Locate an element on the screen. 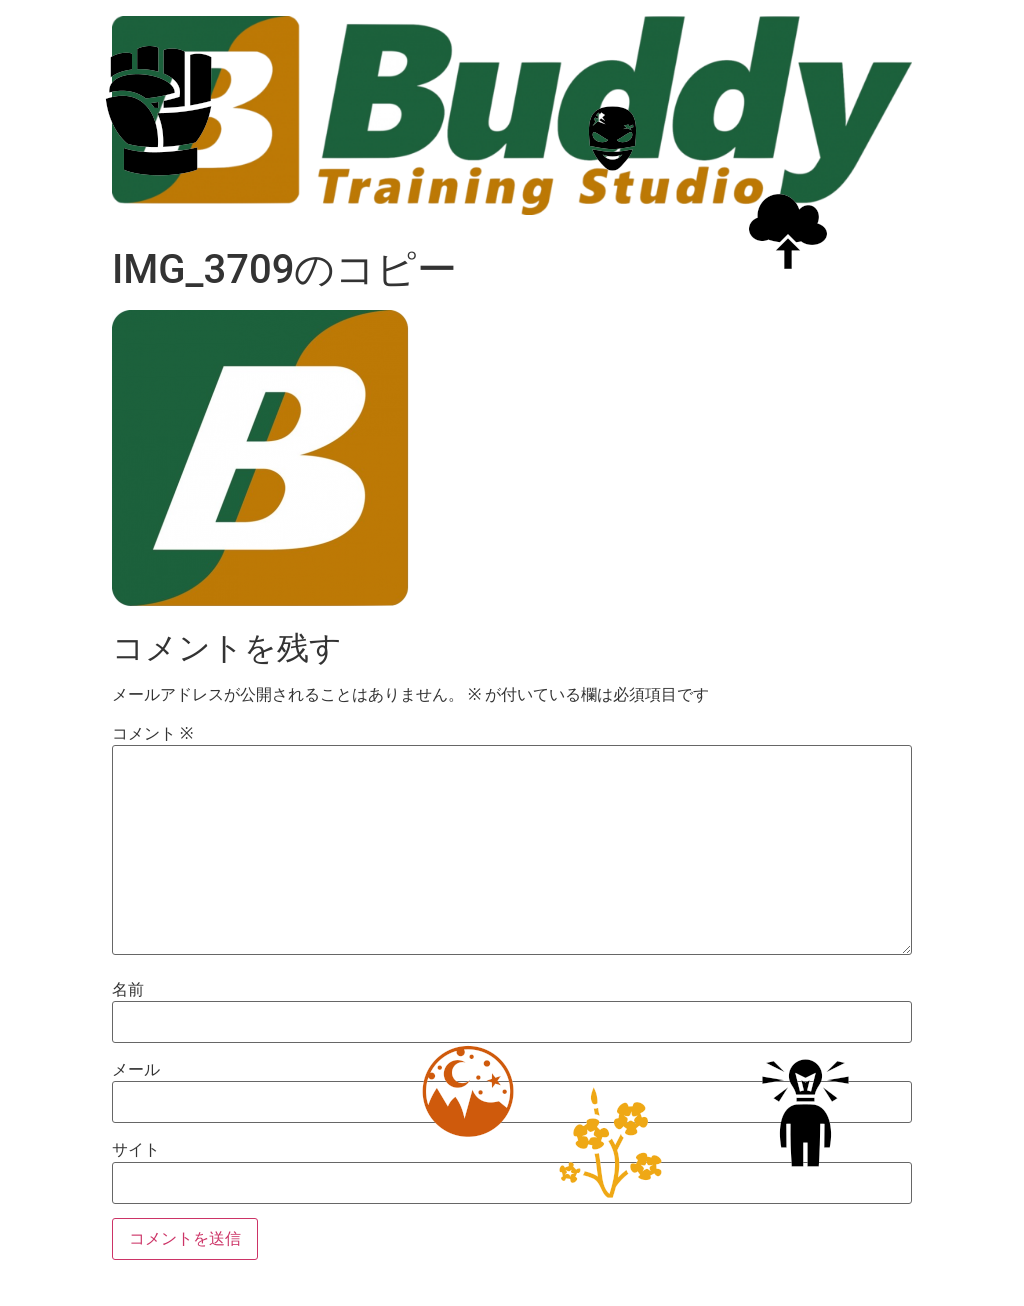 This screenshot has width=1024, height=1306. indicates smart or intelligent feature enabled is located at coordinates (805, 1112).